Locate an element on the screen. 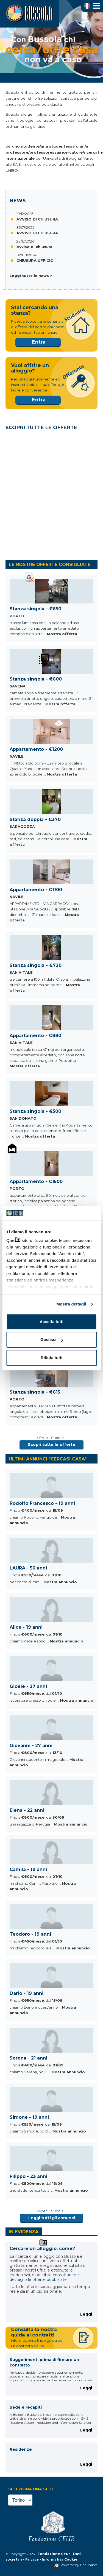 The image size is (103, 2576). access shared folder contents is located at coordinates (43, 2242).